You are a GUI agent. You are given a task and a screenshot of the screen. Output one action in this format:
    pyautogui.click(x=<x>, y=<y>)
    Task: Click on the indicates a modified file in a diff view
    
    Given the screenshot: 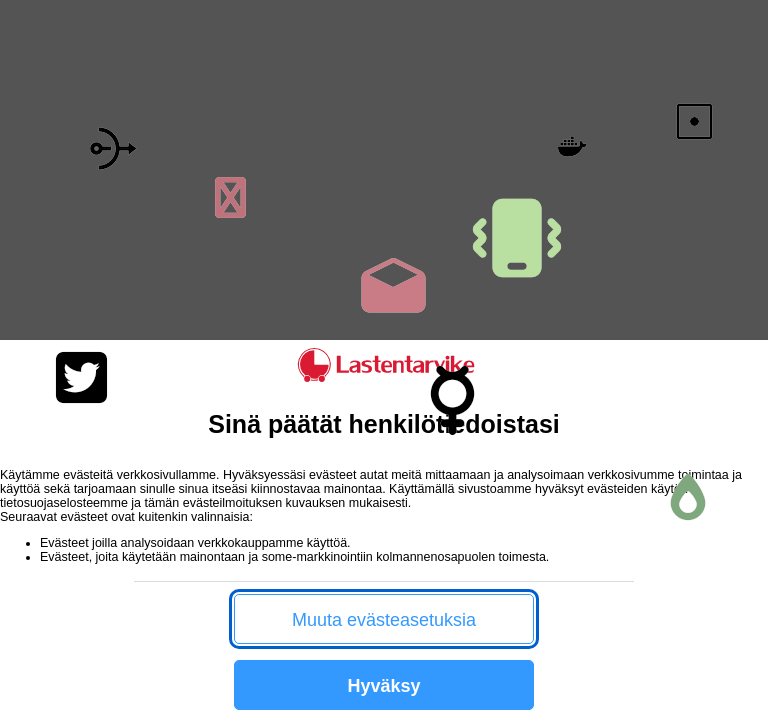 What is the action you would take?
    pyautogui.click(x=694, y=121)
    